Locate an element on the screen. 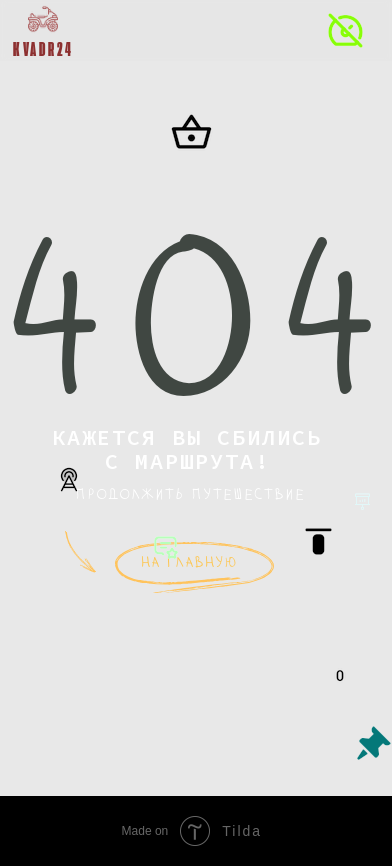  view your shopping basket is located at coordinates (191, 132).